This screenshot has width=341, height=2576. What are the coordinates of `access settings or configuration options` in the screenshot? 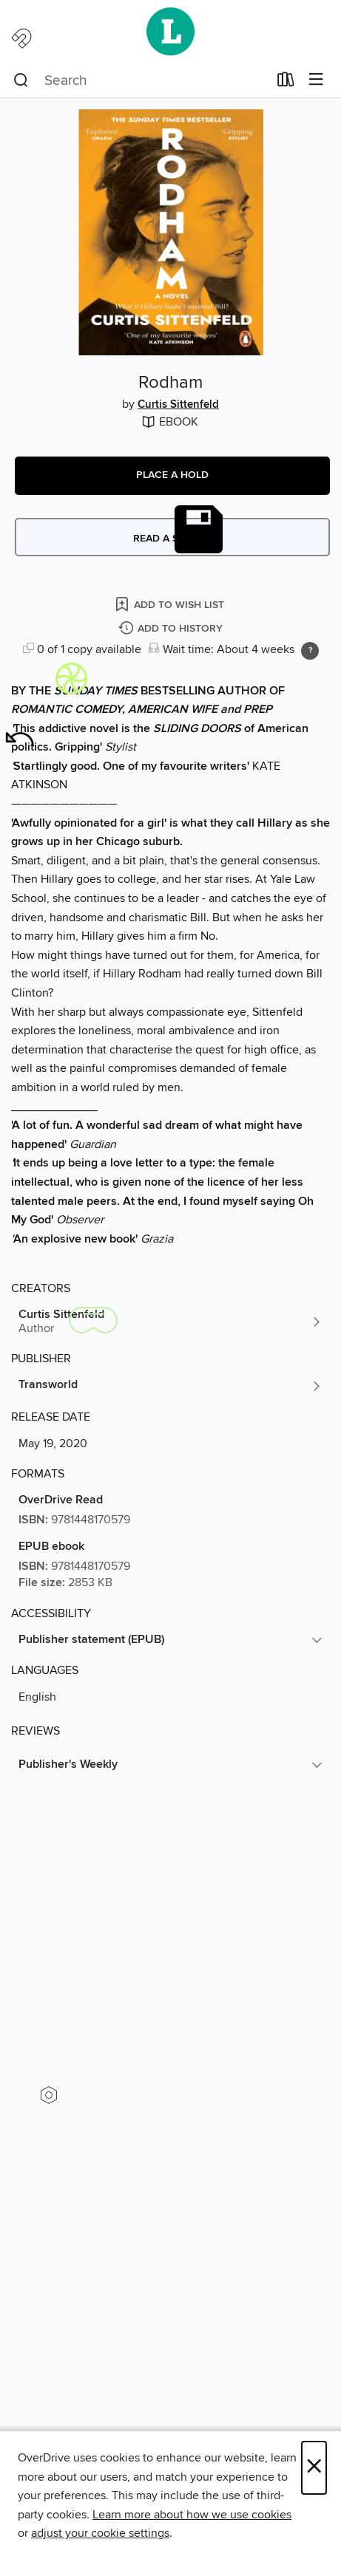 It's located at (49, 2095).